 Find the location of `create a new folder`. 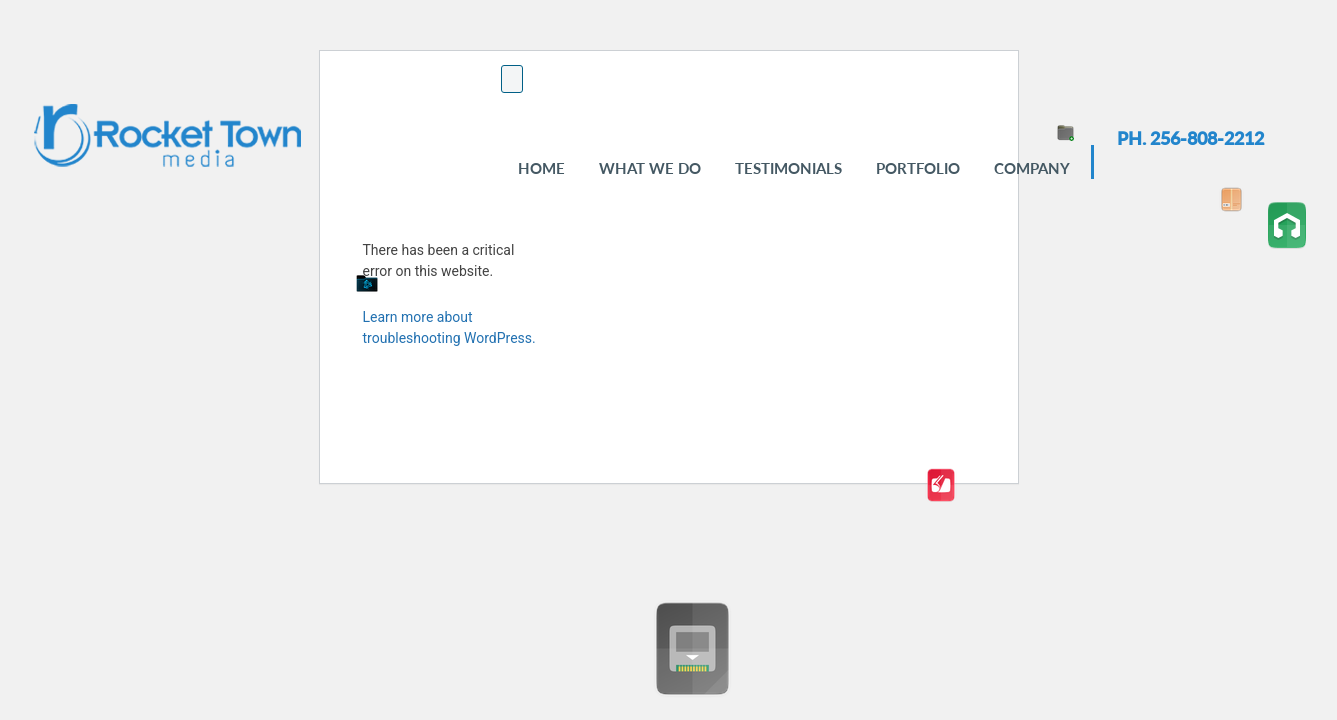

create a new folder is located at coordinates (1065, 132).